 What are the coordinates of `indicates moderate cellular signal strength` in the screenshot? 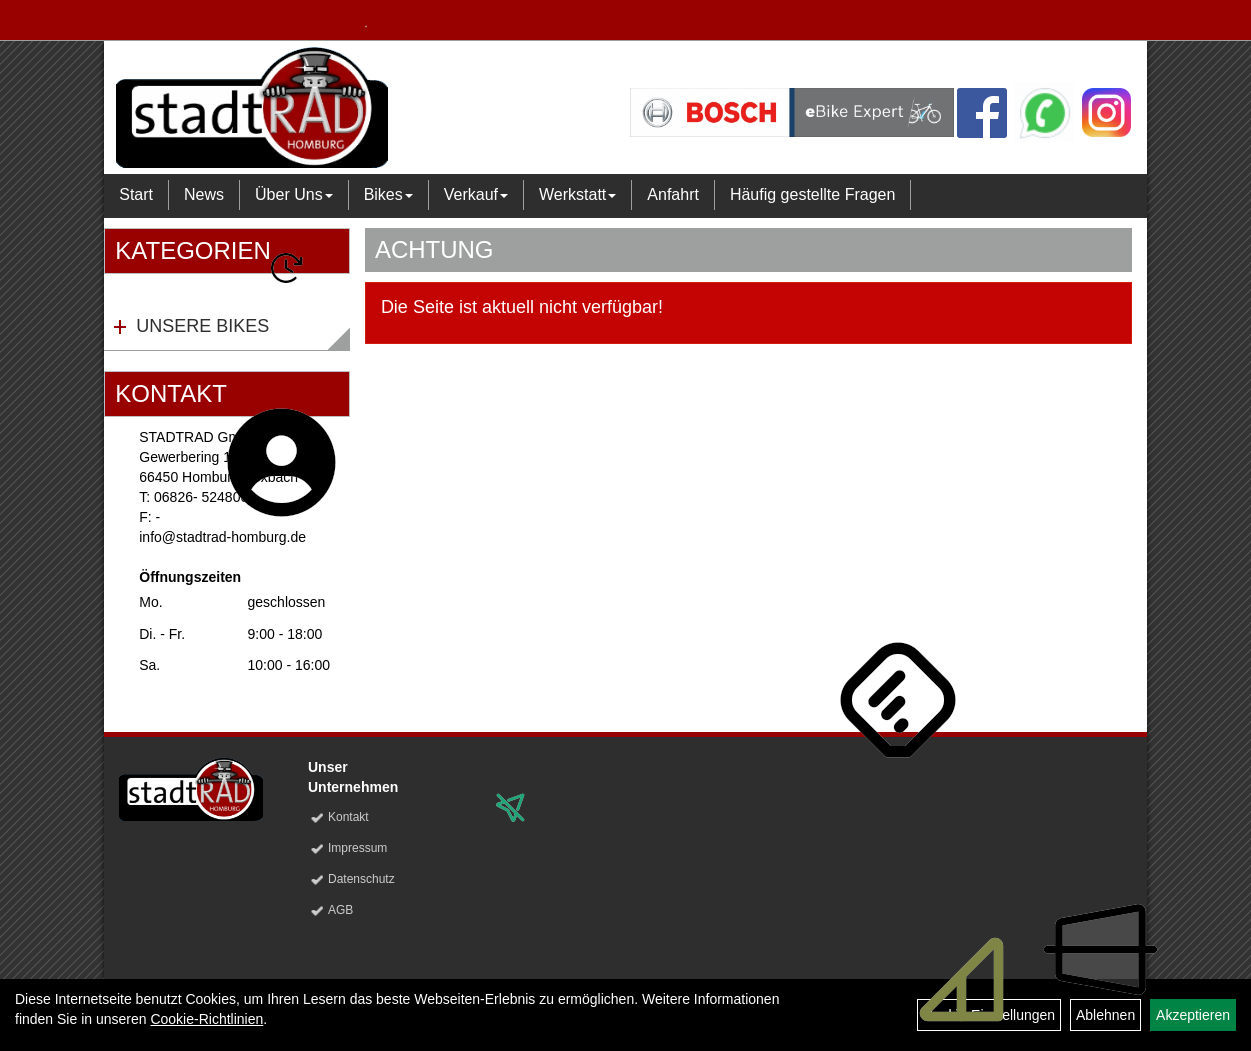 It's located at (961, 979).